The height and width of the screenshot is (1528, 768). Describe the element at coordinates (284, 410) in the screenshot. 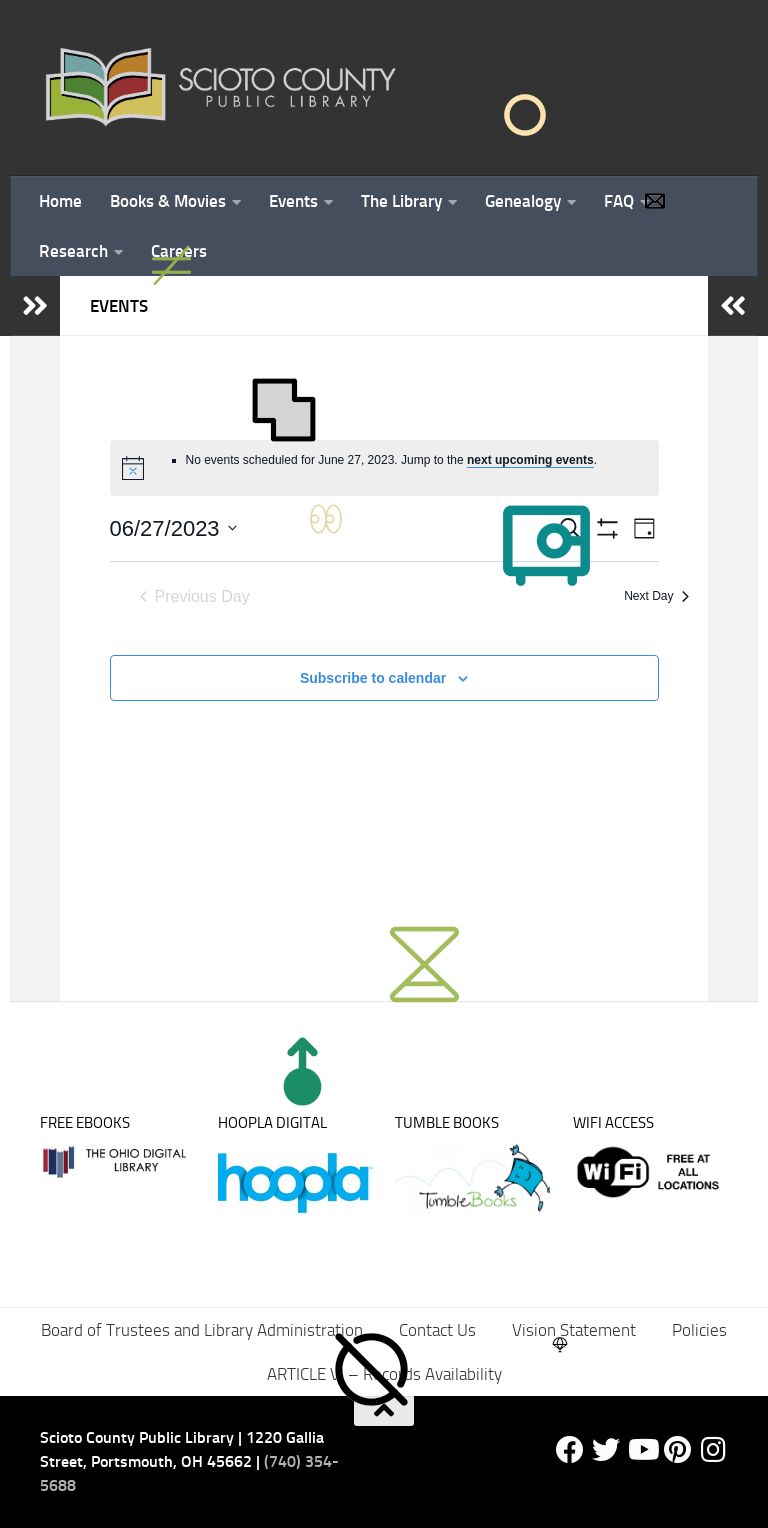

I see `merge or combine selected objects` at that location.